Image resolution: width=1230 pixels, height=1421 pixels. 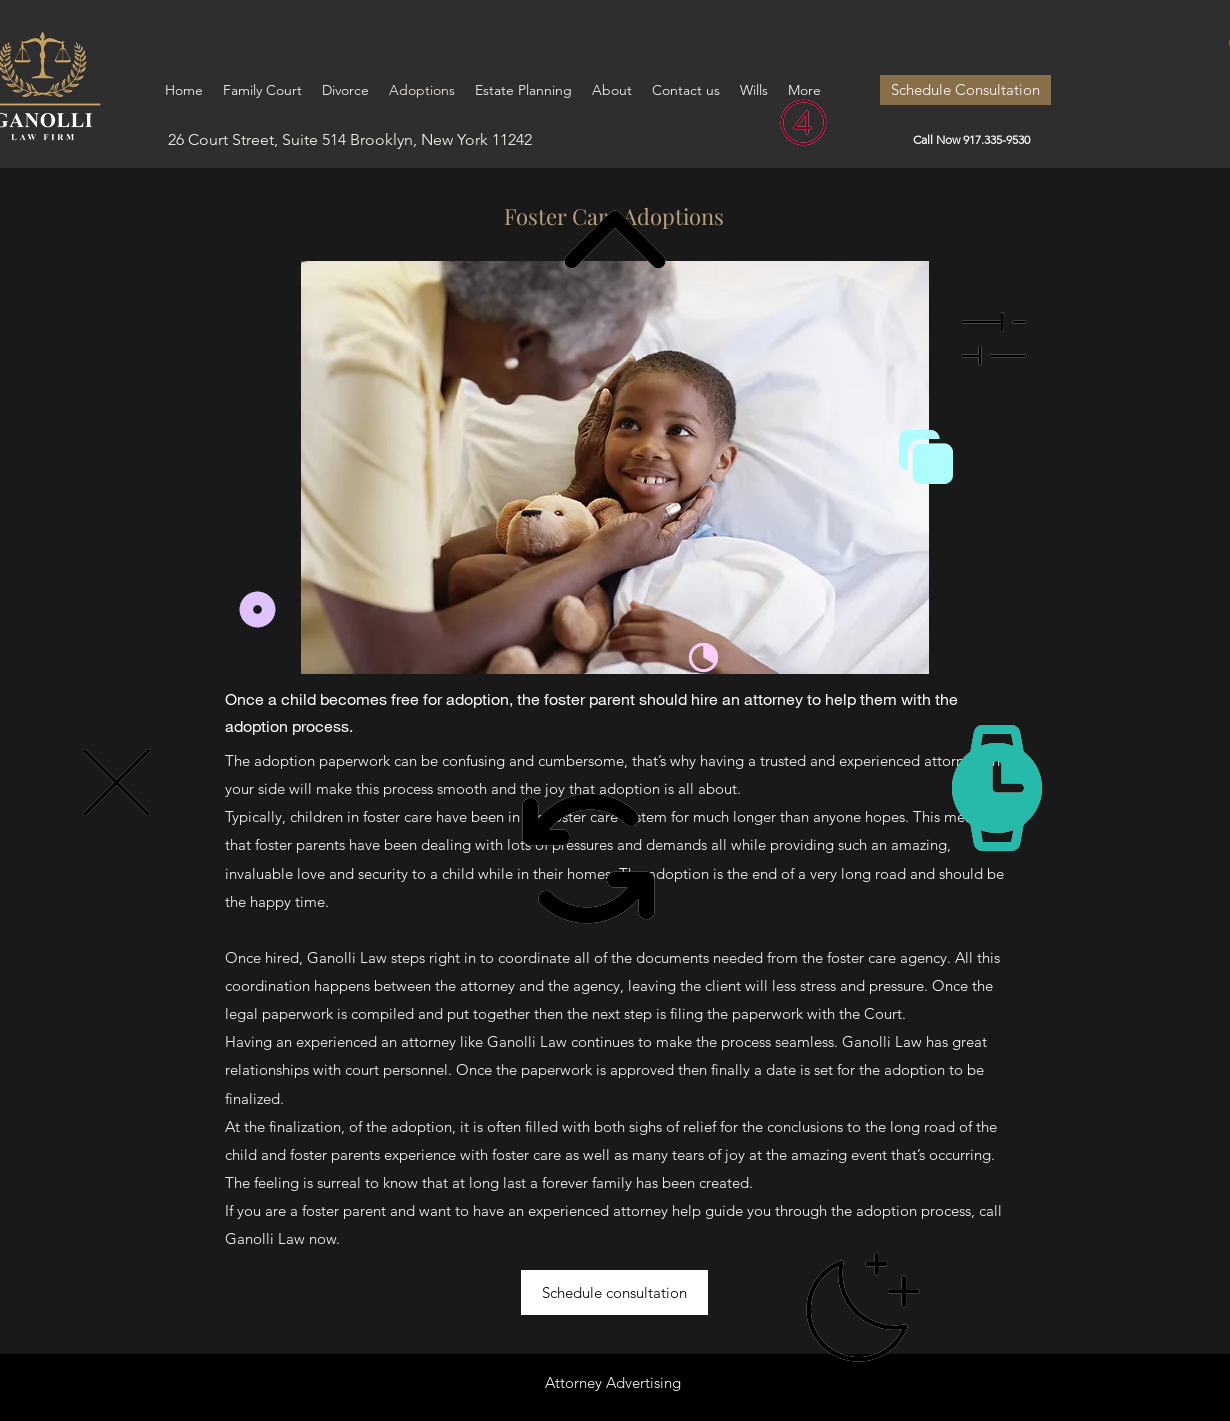 What do you see at coordinates (997, 788) in the screenshot?
I see `view time or clock settings` at bounding box center [997, 788].